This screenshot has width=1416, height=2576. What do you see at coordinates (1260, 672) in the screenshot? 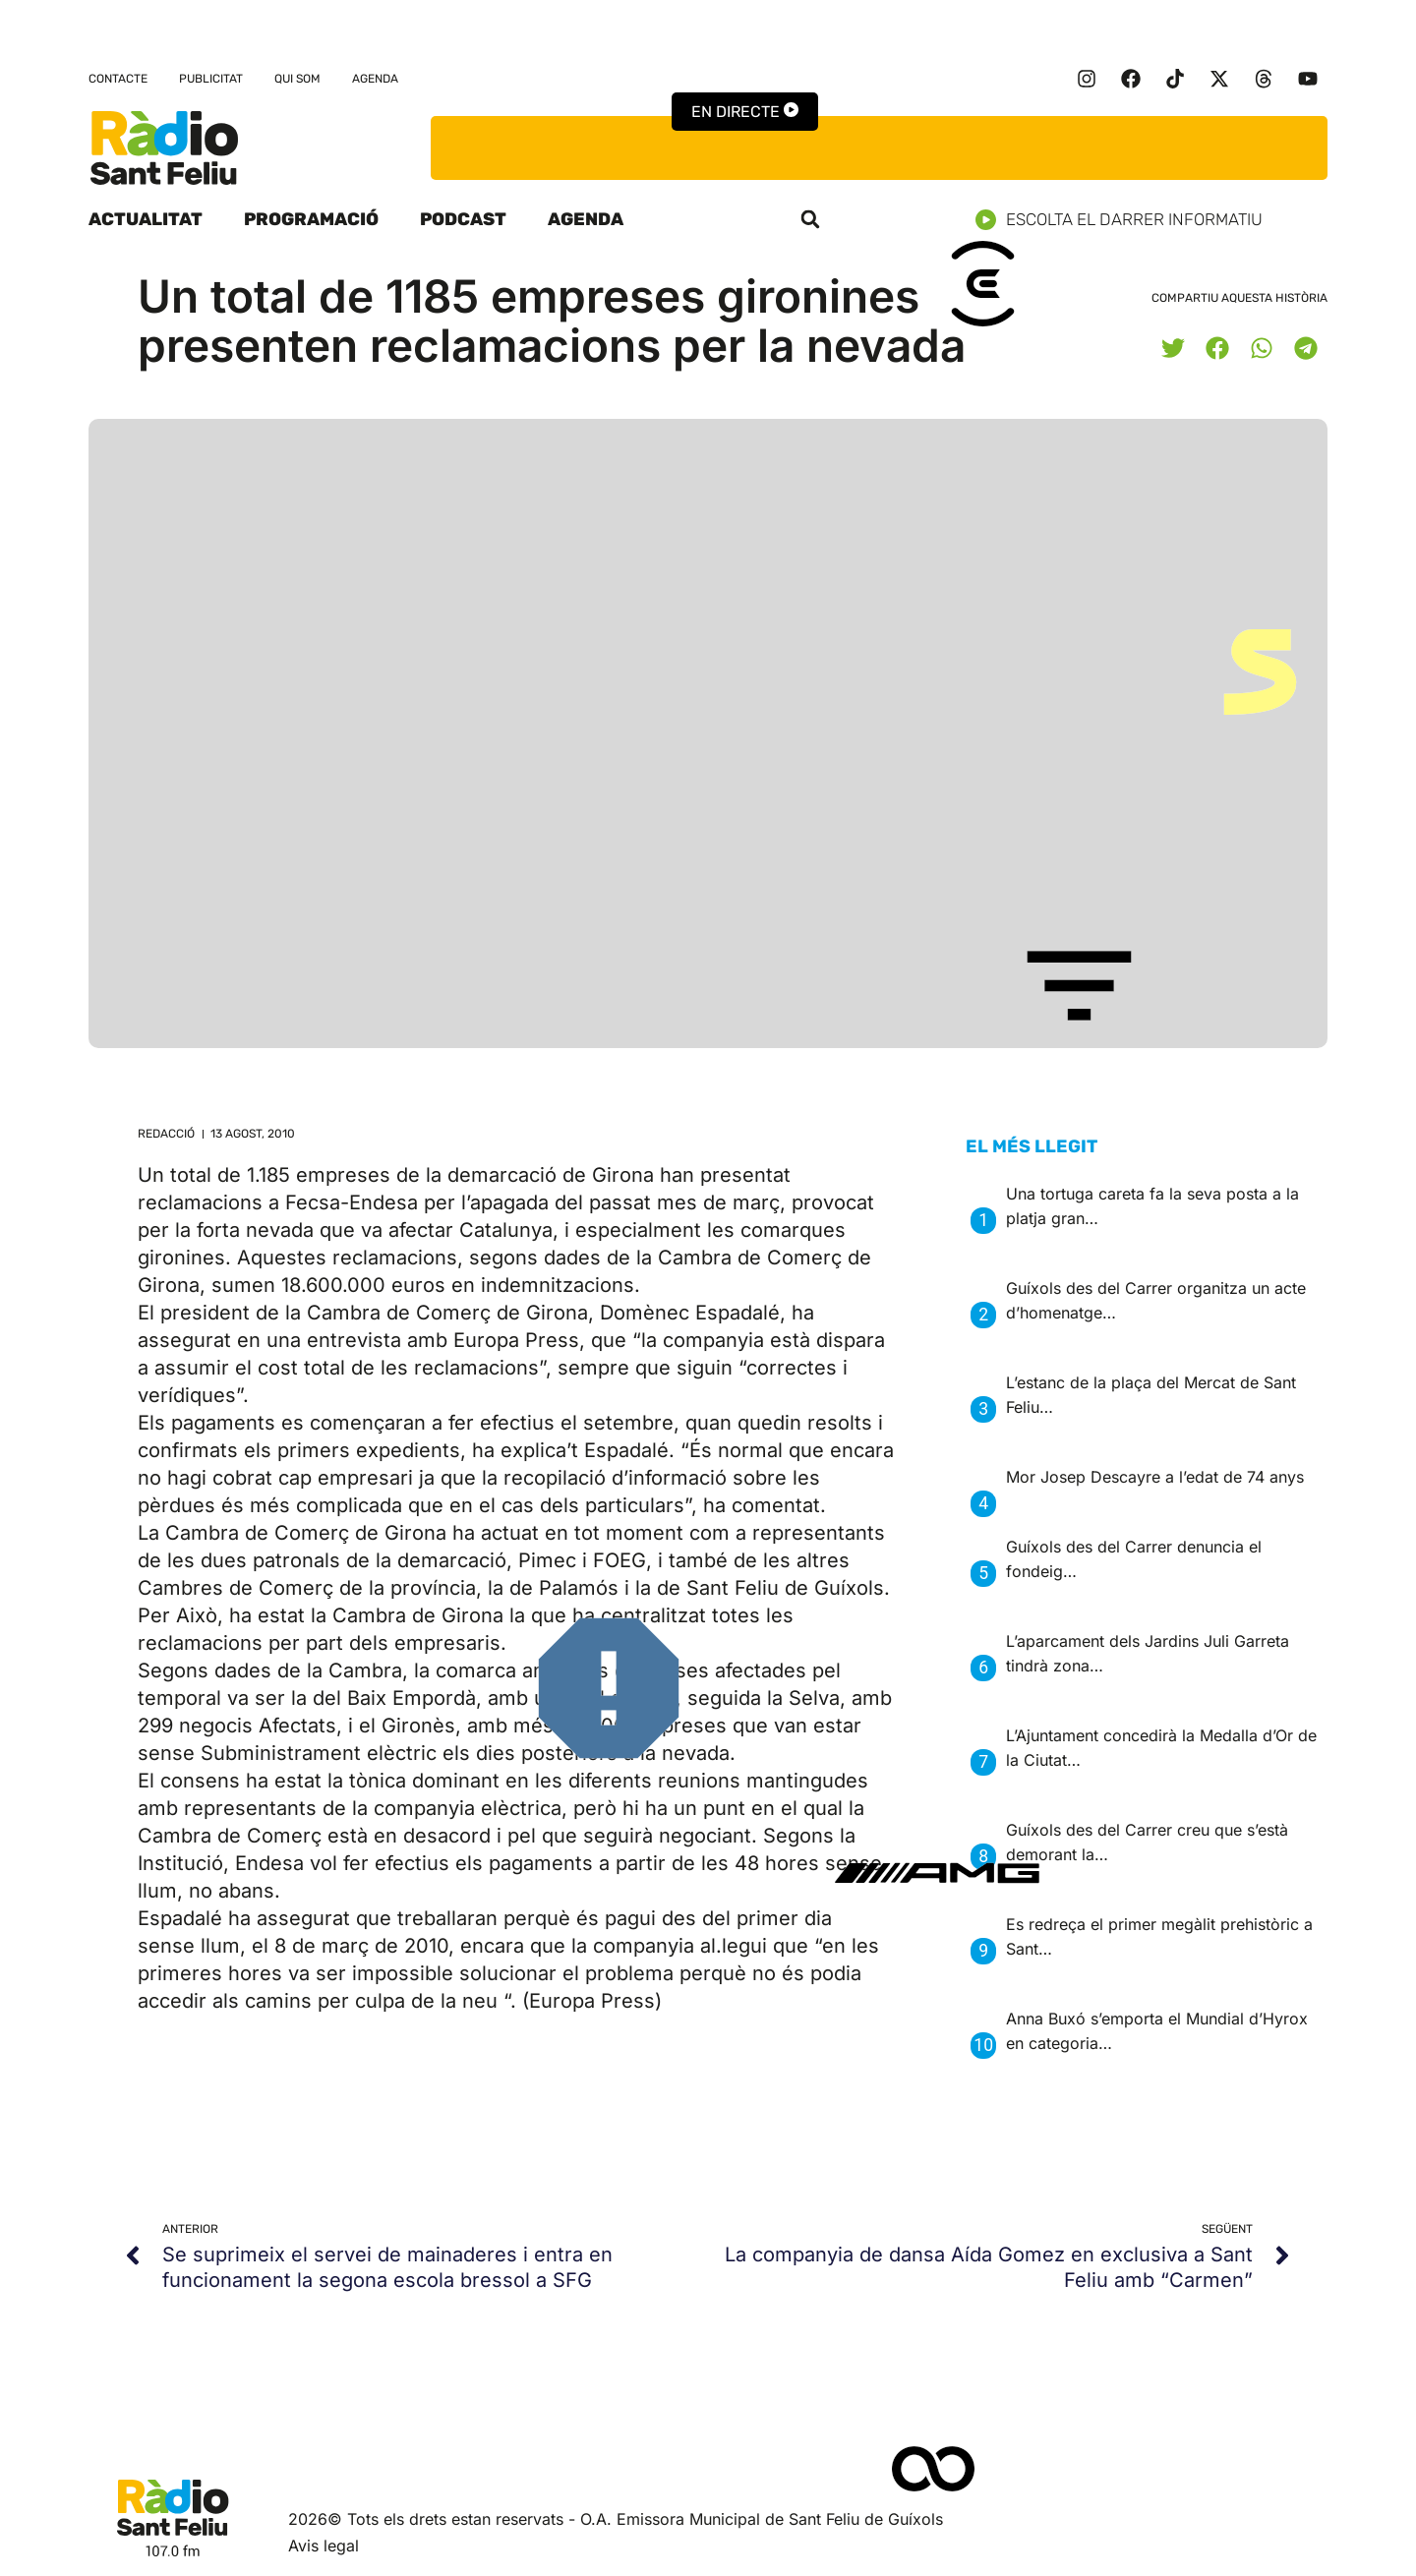
I see `visit softpedia website` at bounding box center [1260, 672].